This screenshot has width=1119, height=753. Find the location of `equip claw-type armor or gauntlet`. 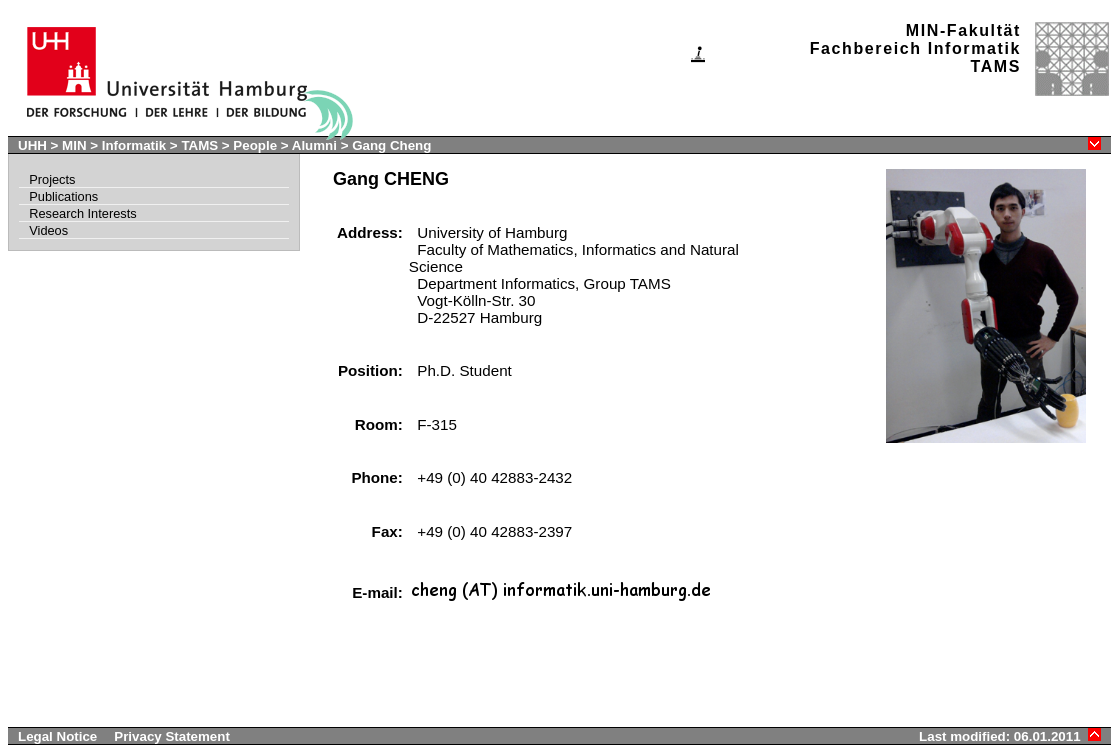

equip claw-type armor or gauntlet is located at coordinates (328, 115).